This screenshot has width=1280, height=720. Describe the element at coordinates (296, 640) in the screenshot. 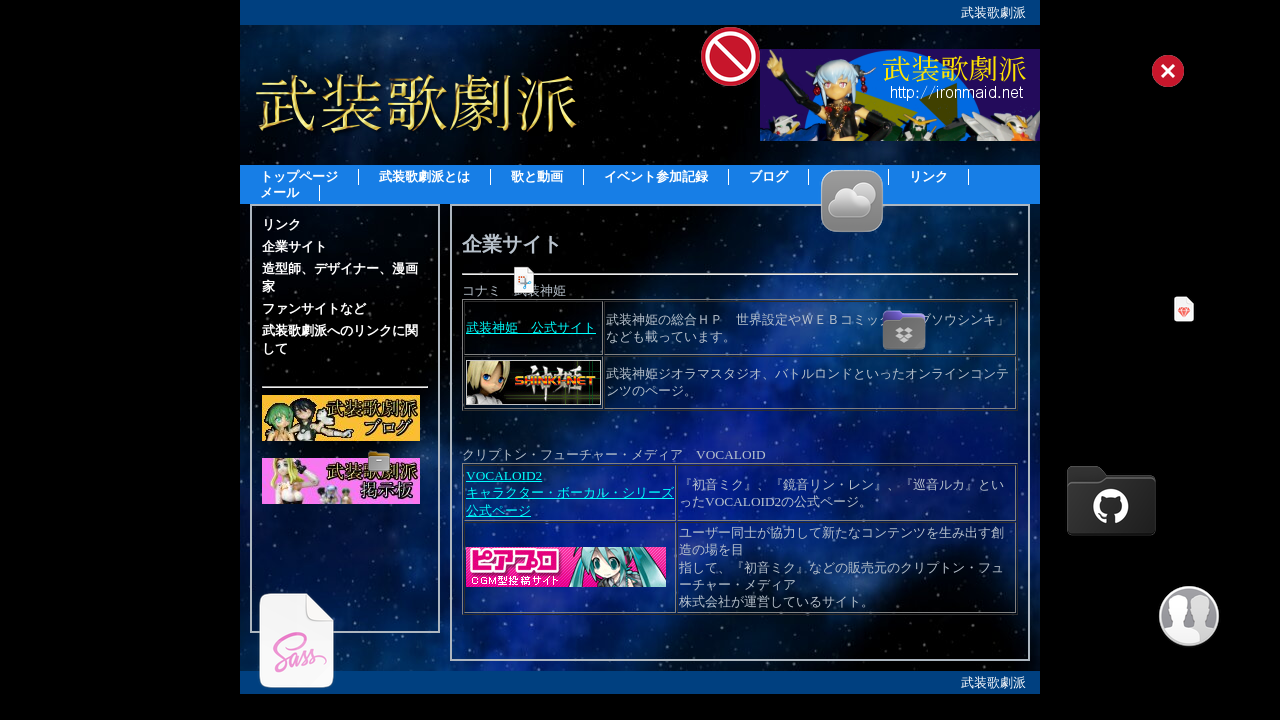

I see `indicates a sass stylesheet file` at that location.